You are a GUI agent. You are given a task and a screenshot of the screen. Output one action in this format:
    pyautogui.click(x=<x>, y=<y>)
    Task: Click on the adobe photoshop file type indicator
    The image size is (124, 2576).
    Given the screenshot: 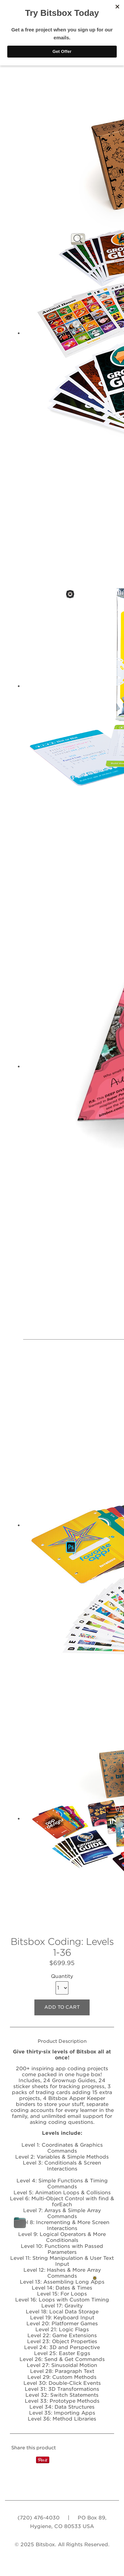 What is the action you would take?
    pyautogui.click(x=71, y=1547)
    